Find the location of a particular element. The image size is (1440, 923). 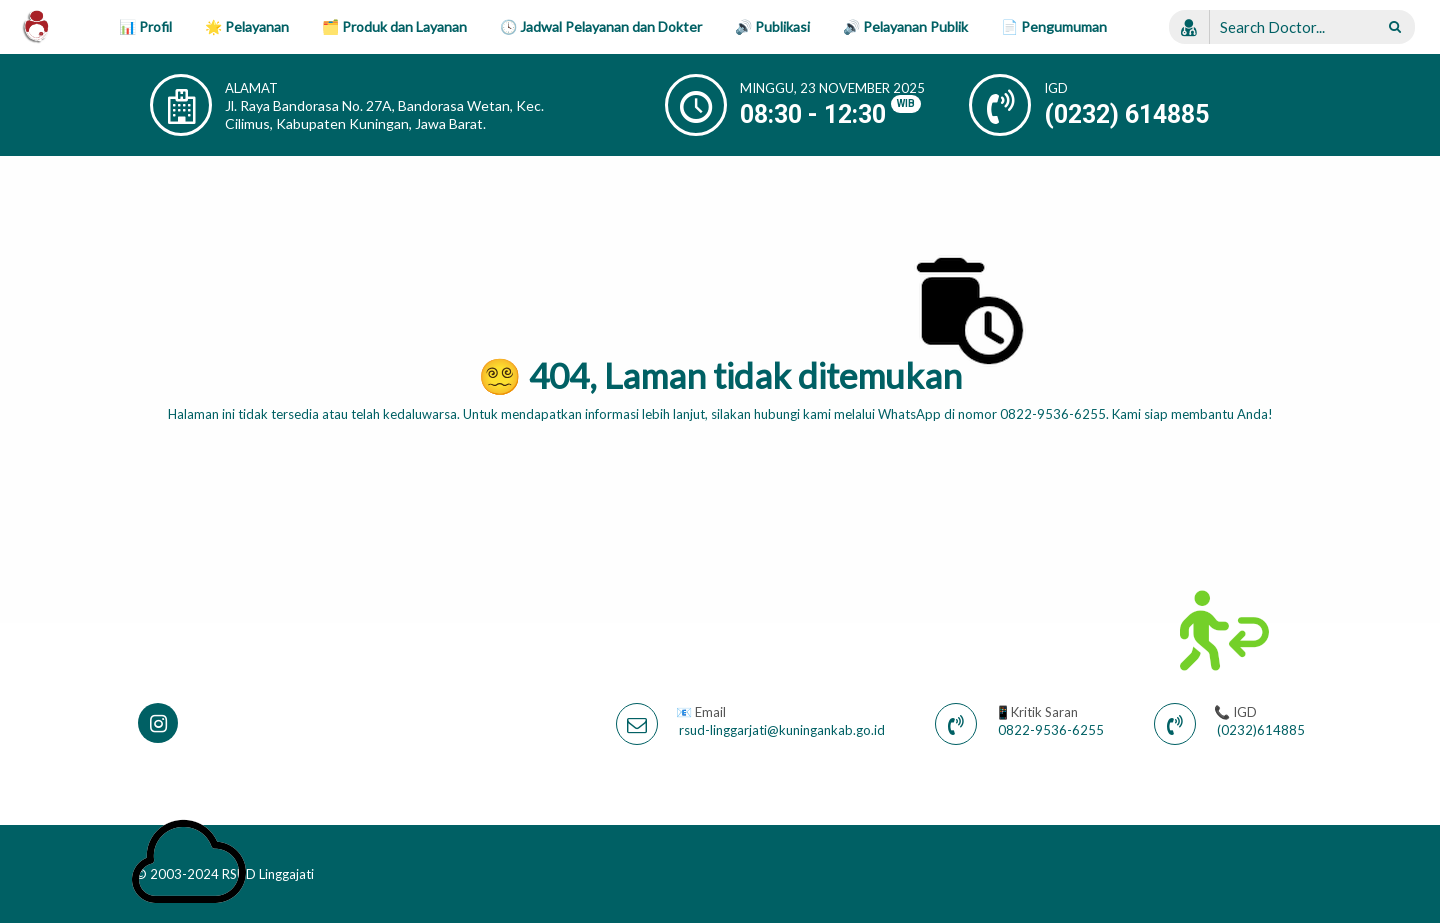

return to starting point of walking route is located at coordinates (1224, 630).